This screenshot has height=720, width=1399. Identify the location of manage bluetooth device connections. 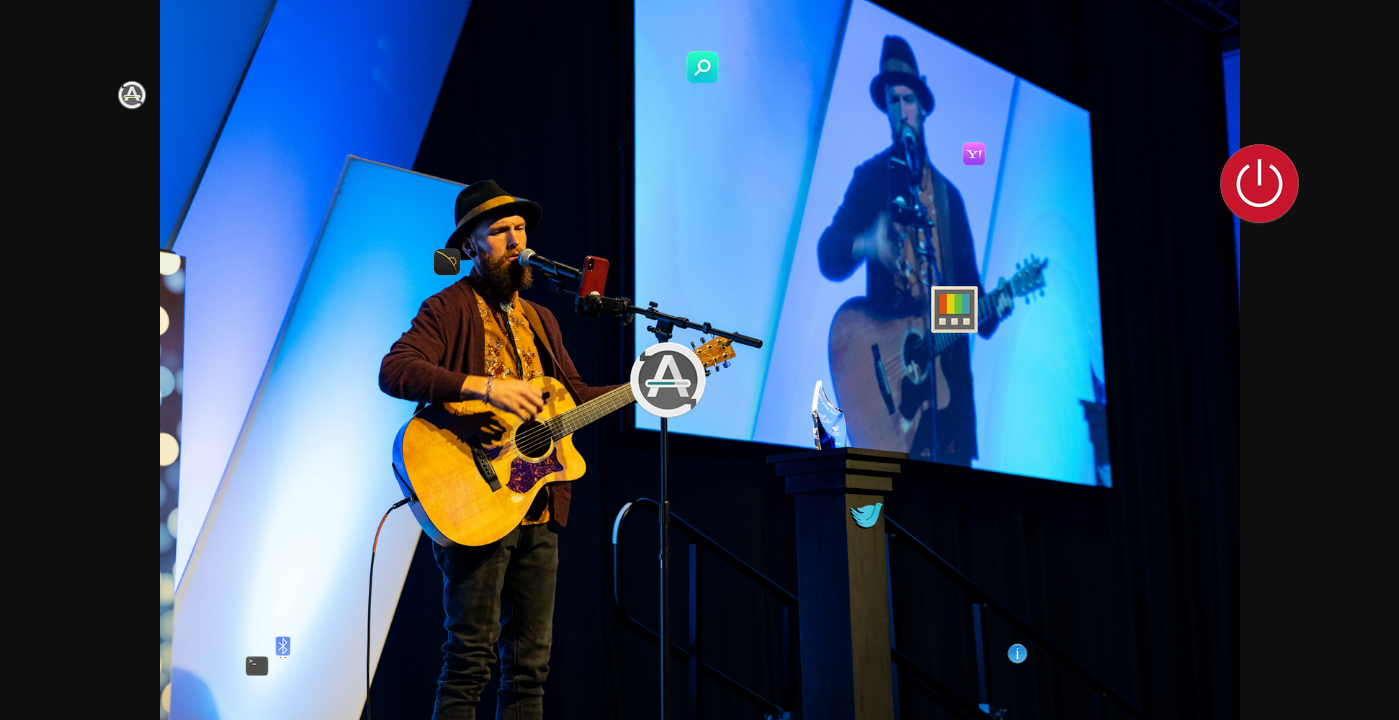
(283, 648).